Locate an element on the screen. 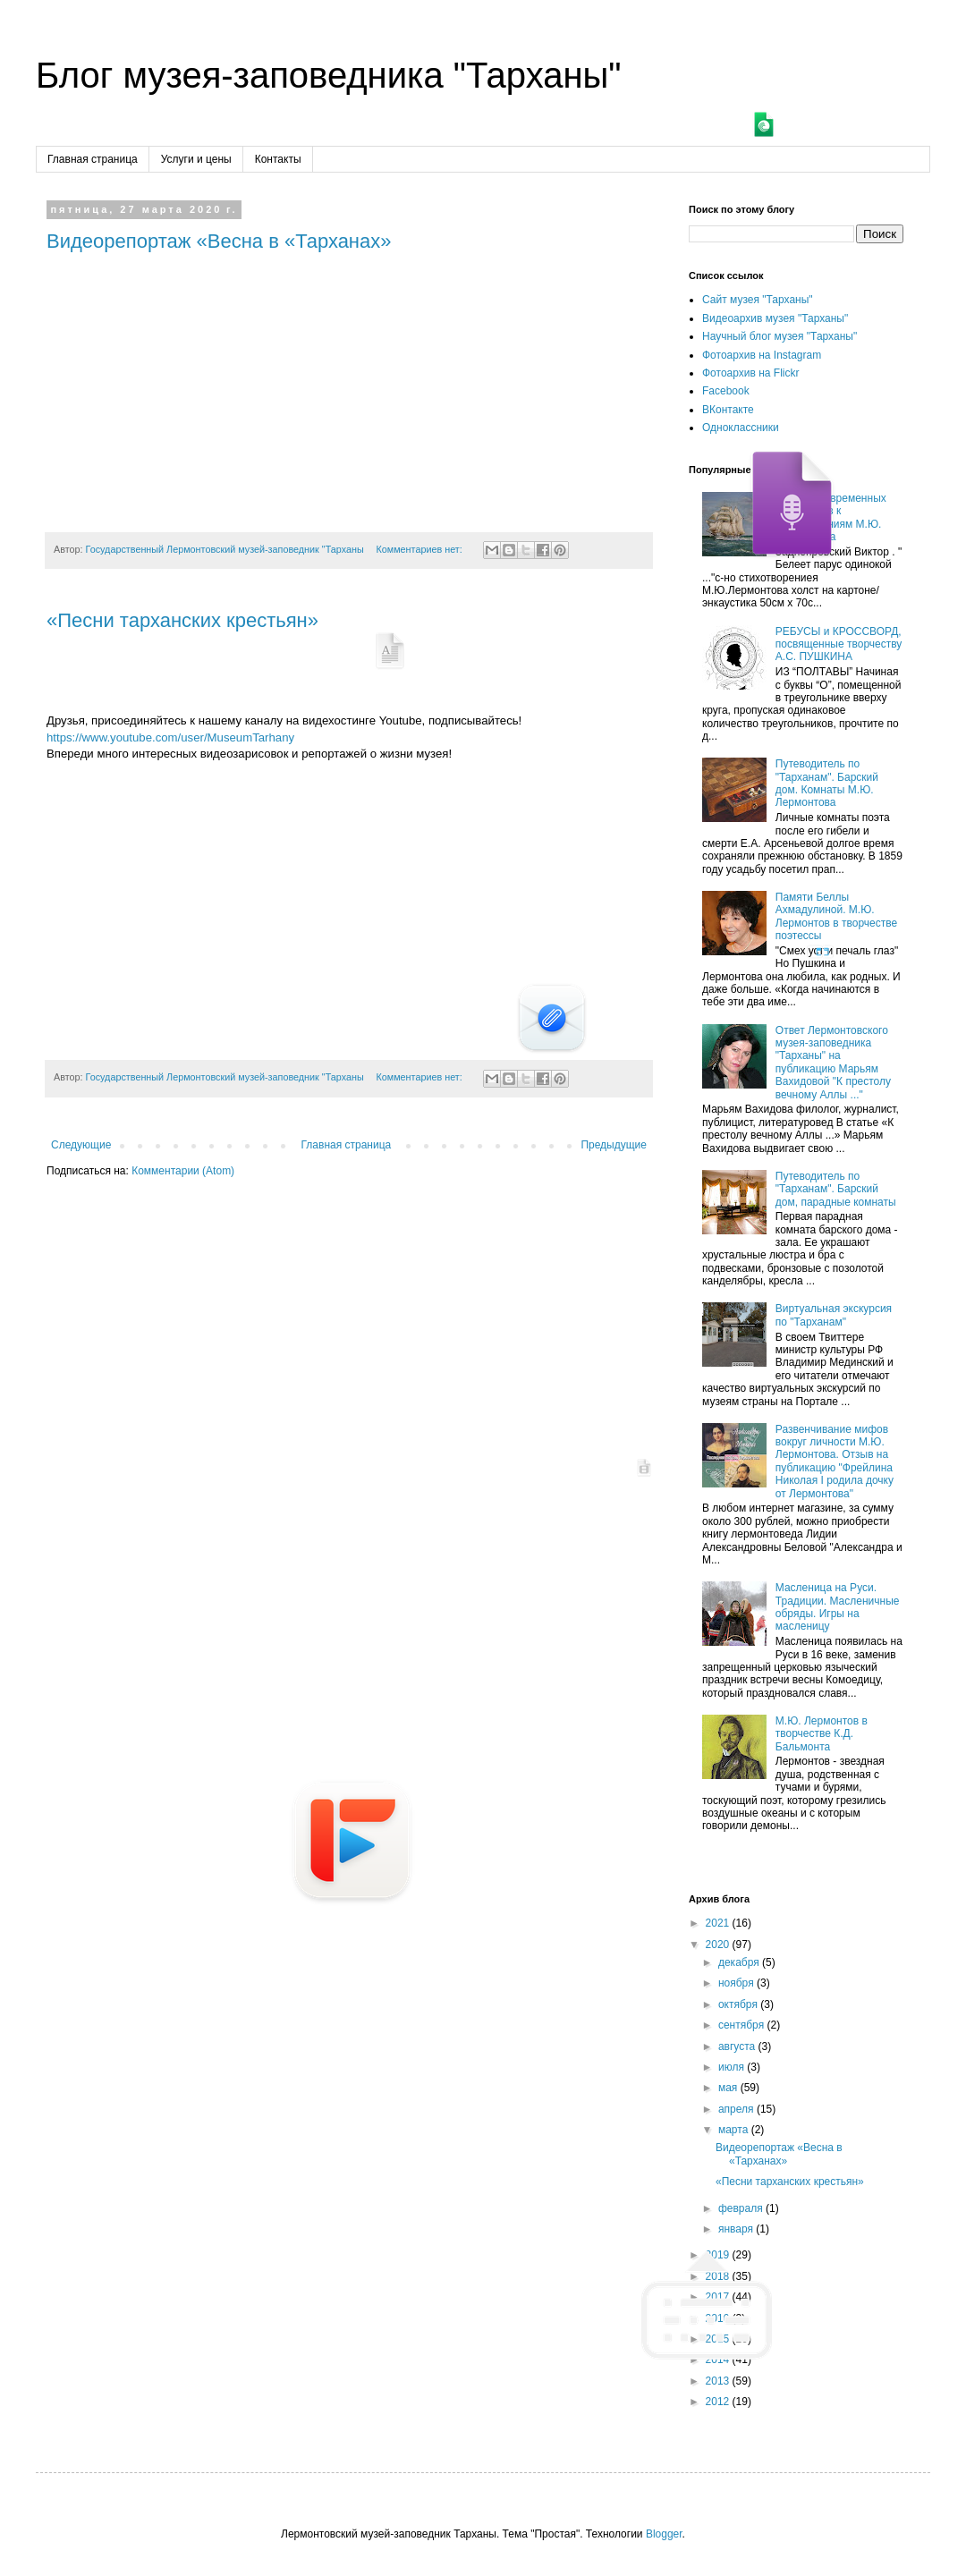 This screenshot has width=966, height=2576. show virtual keyboard is located at coordinates (707, 2305).